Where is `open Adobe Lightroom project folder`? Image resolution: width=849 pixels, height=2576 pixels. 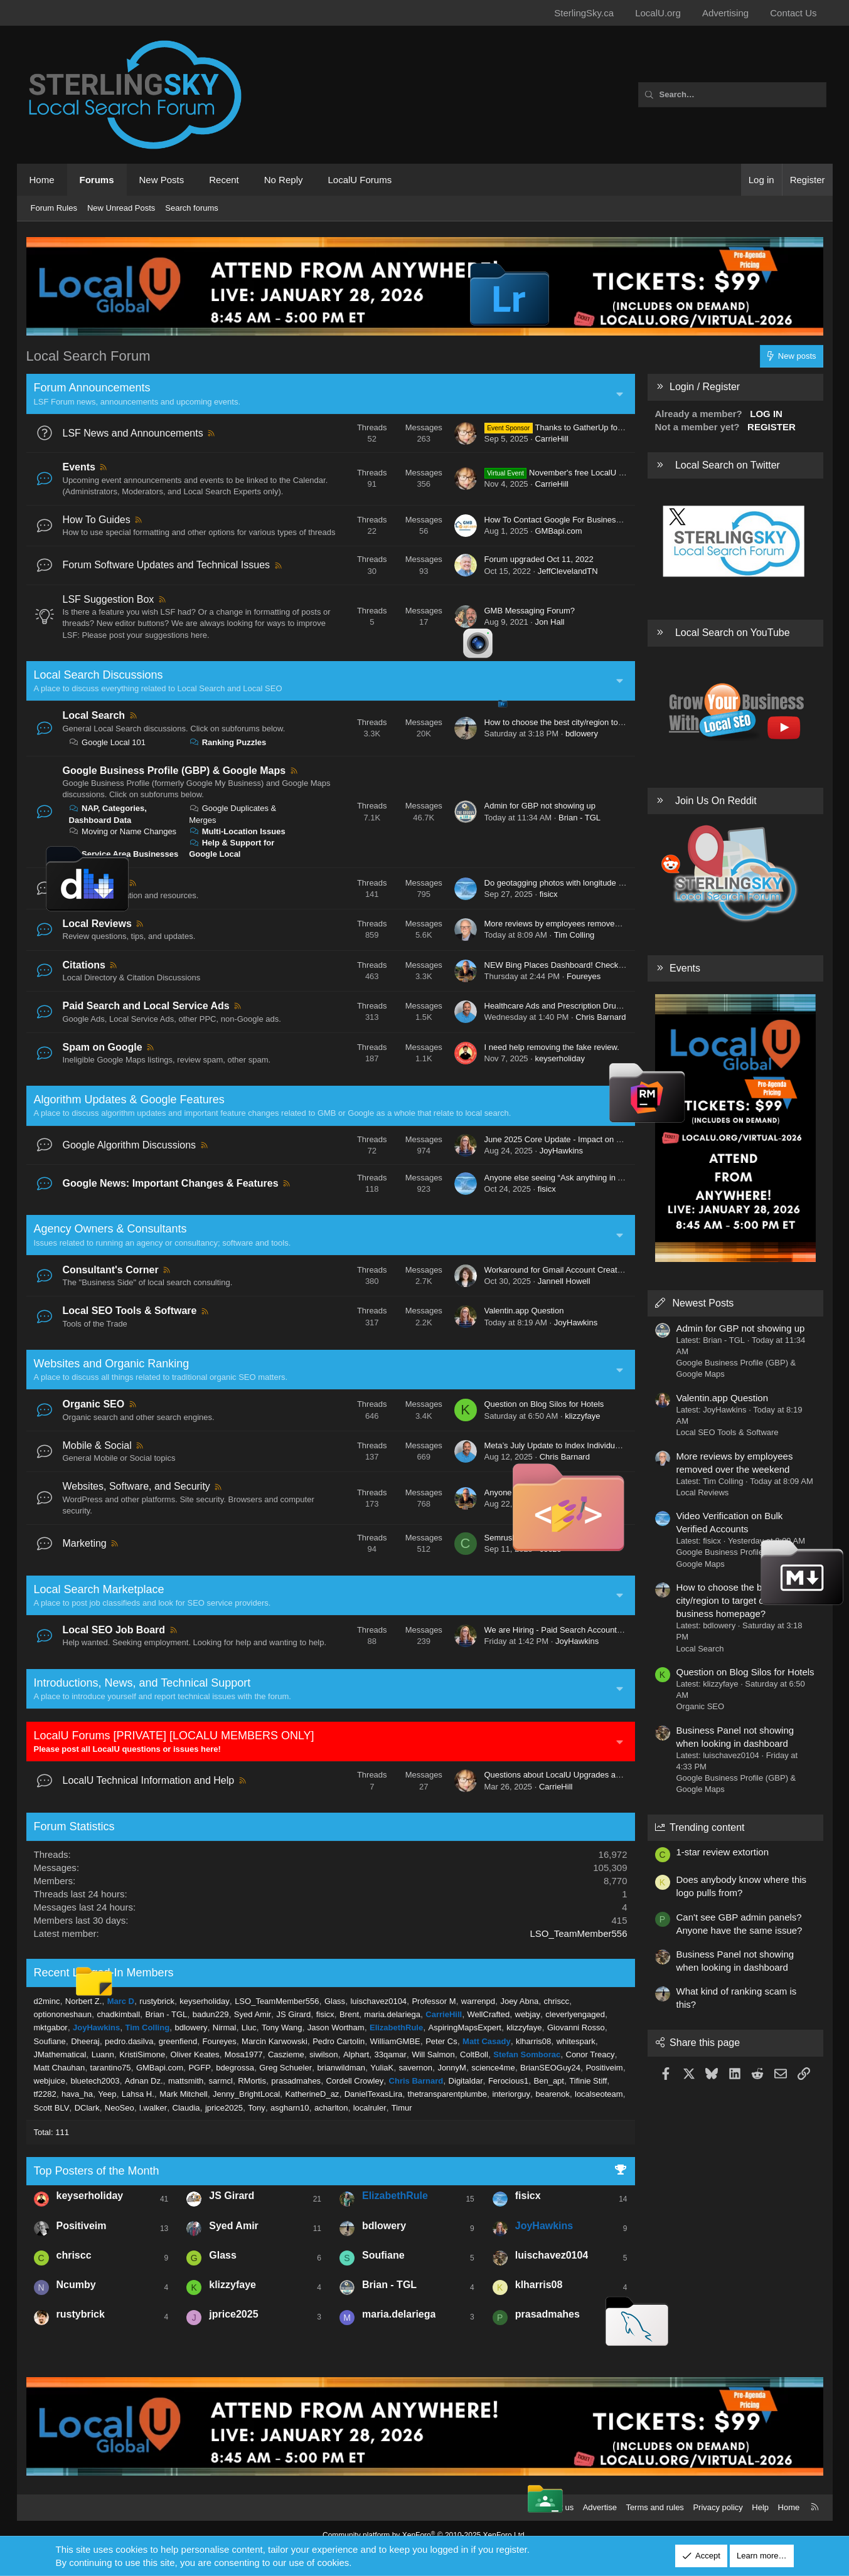 open Adobe Lightroom project folder is located at coordinates (509, 296).